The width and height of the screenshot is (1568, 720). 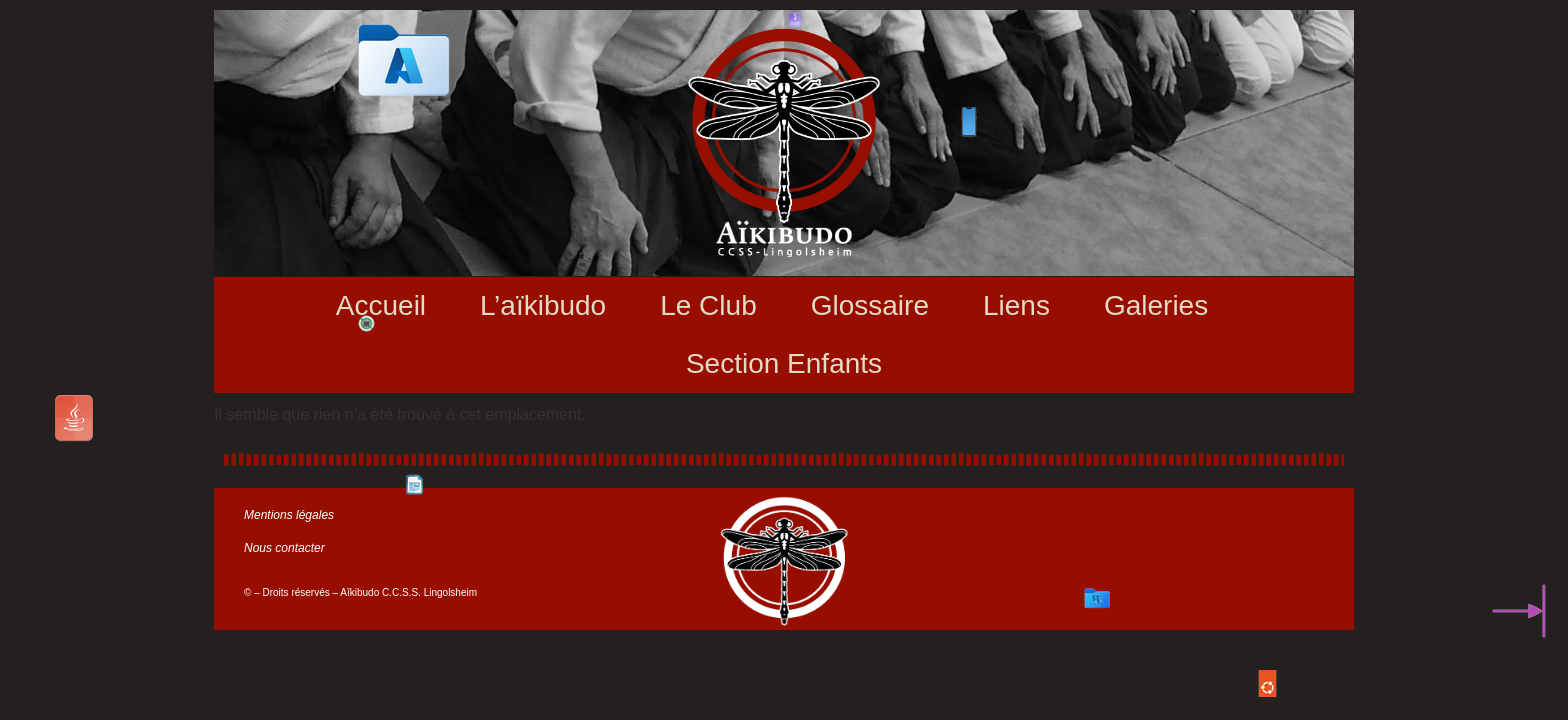 What do you see at coordinates (969, 122) in the screenshot?
I see `indicates a connected iPhone device` at bounding box center [969, 122].